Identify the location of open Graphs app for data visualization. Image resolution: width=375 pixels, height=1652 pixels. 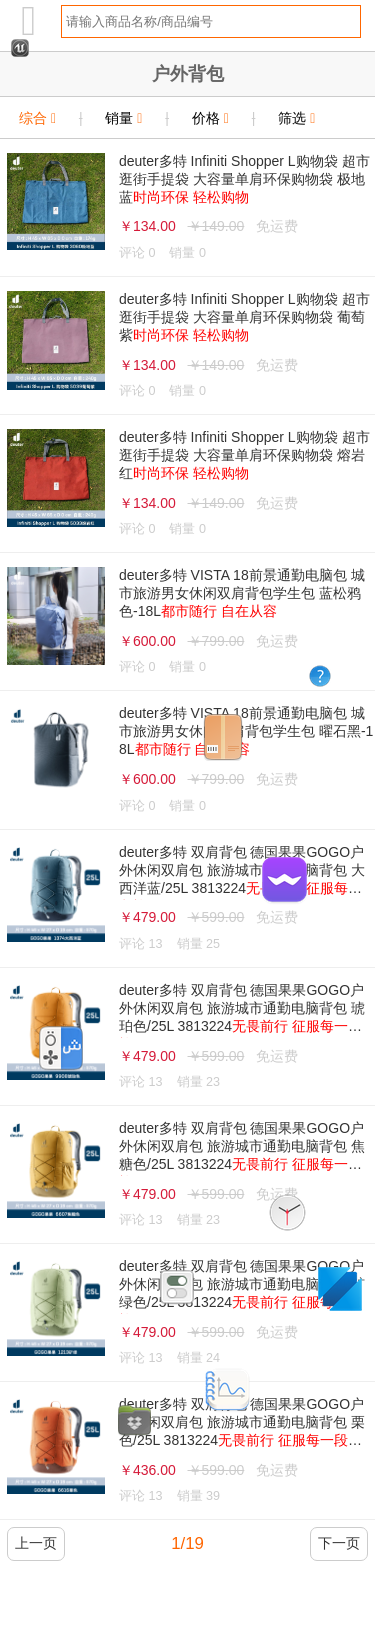
(228, 1389).